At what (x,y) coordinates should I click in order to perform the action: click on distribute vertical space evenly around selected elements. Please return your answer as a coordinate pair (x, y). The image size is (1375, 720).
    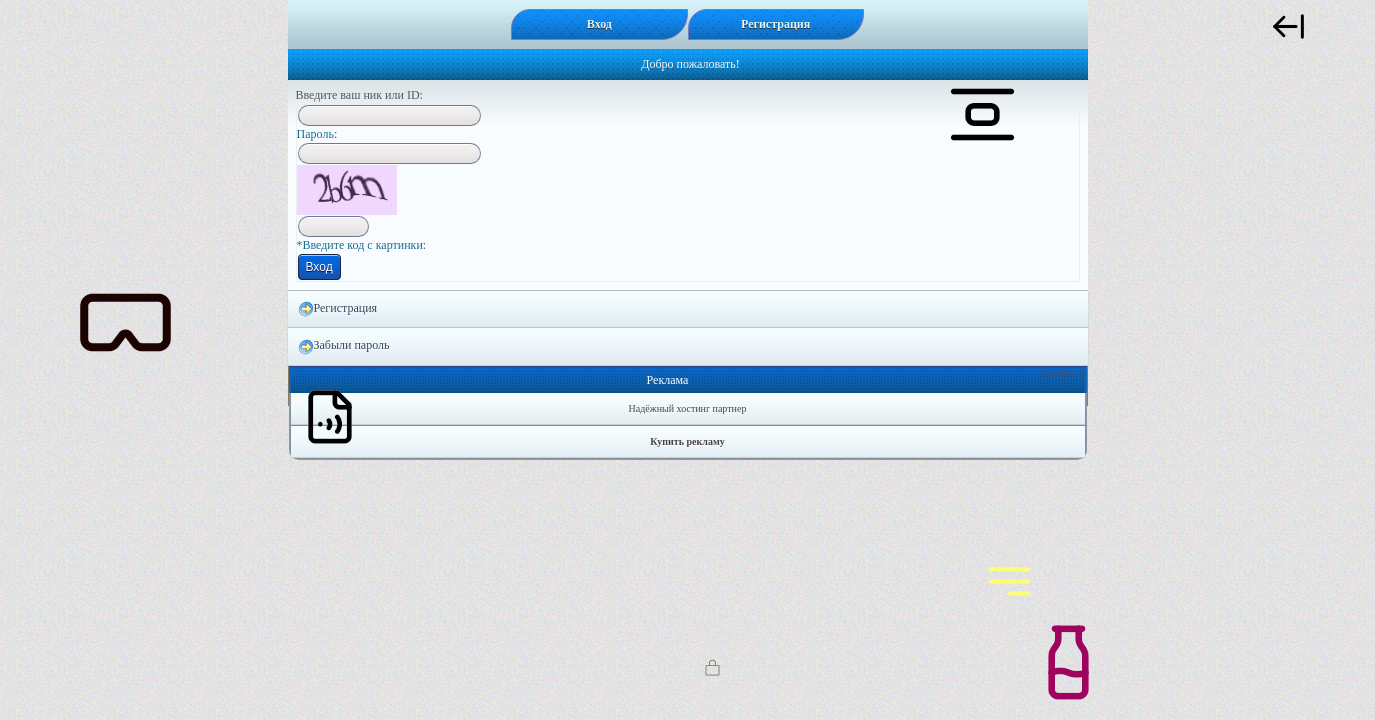
    Looking at the image, I should click on (982, 114).